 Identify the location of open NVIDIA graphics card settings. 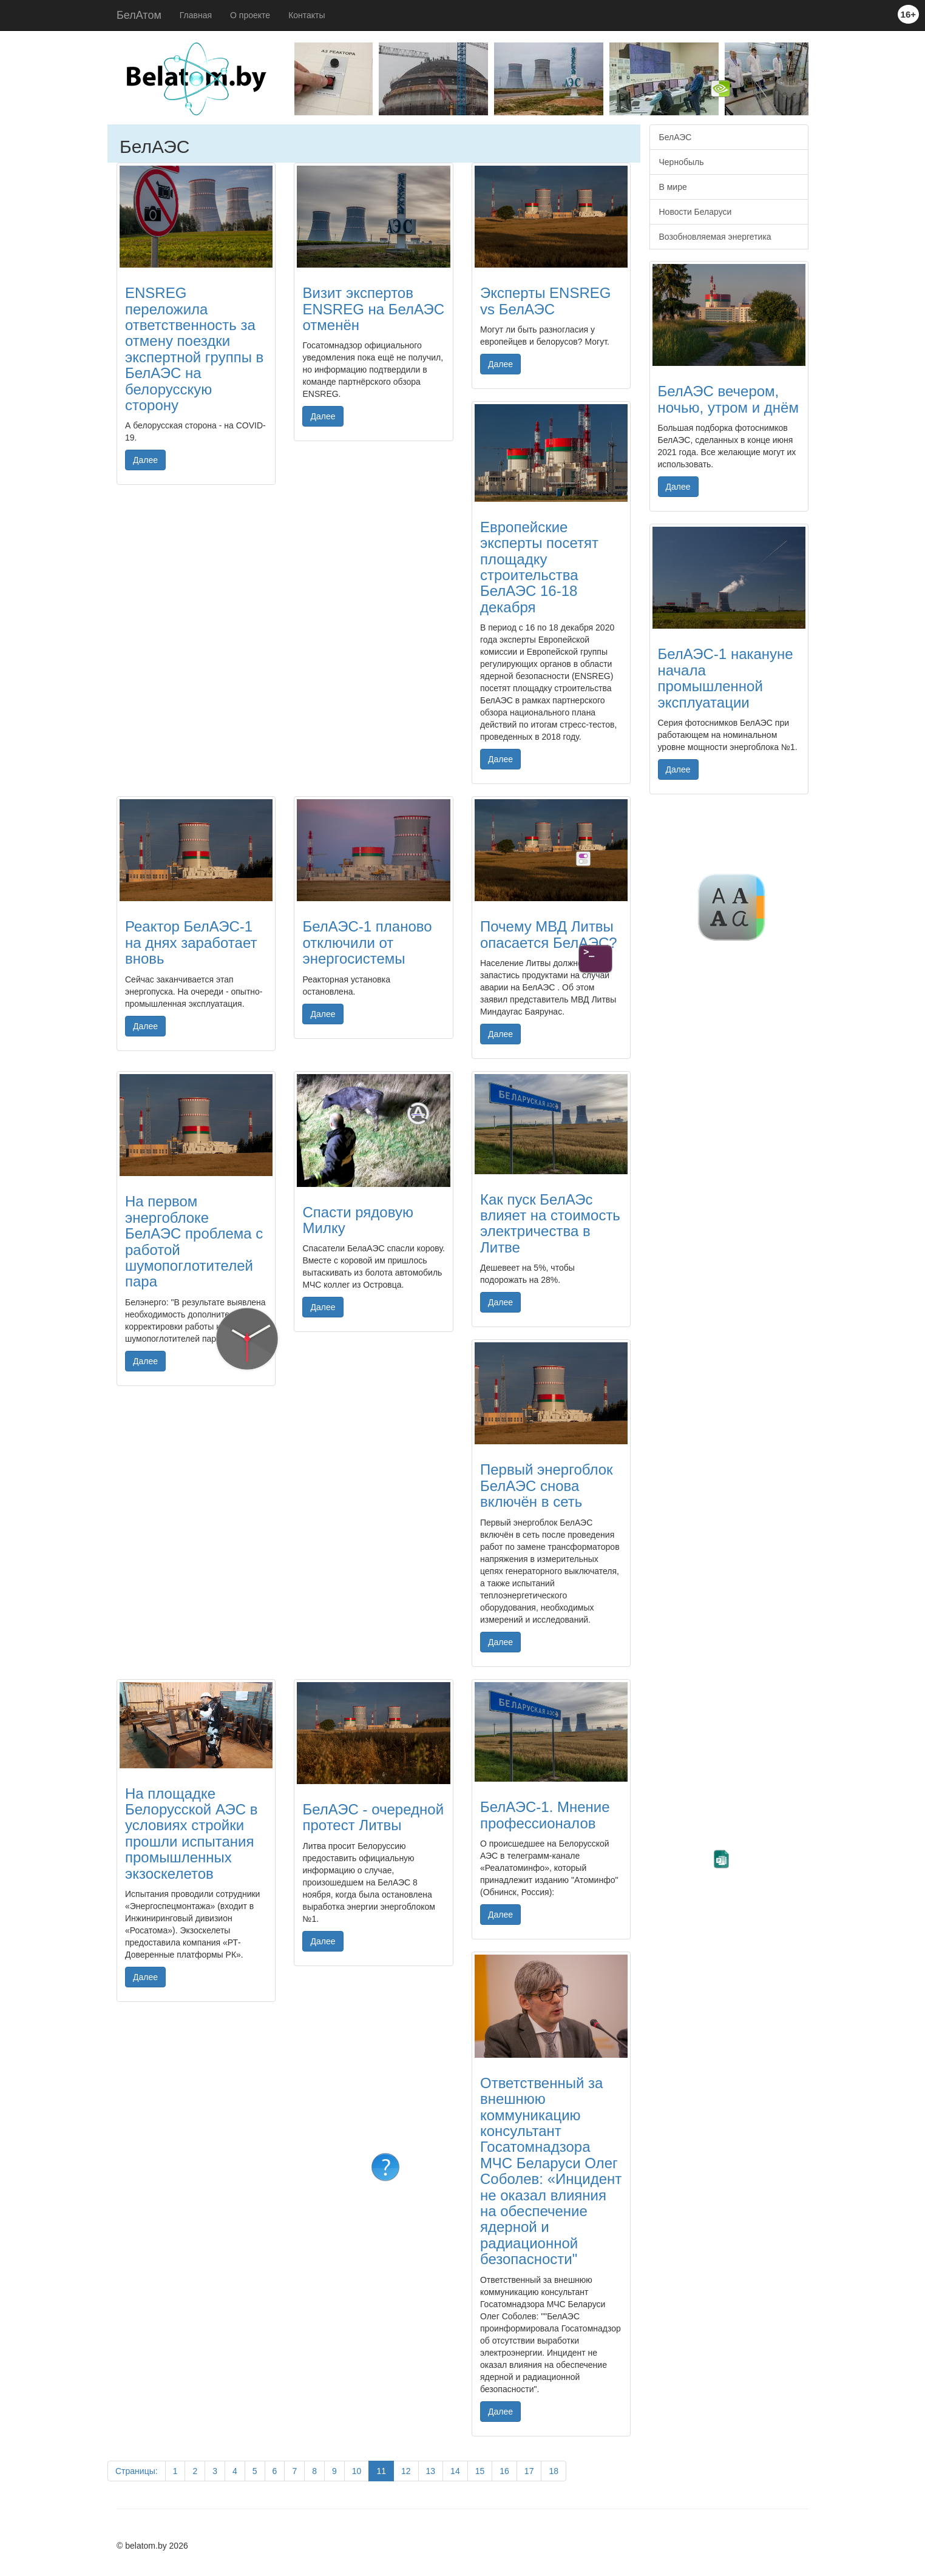
(720, 89).